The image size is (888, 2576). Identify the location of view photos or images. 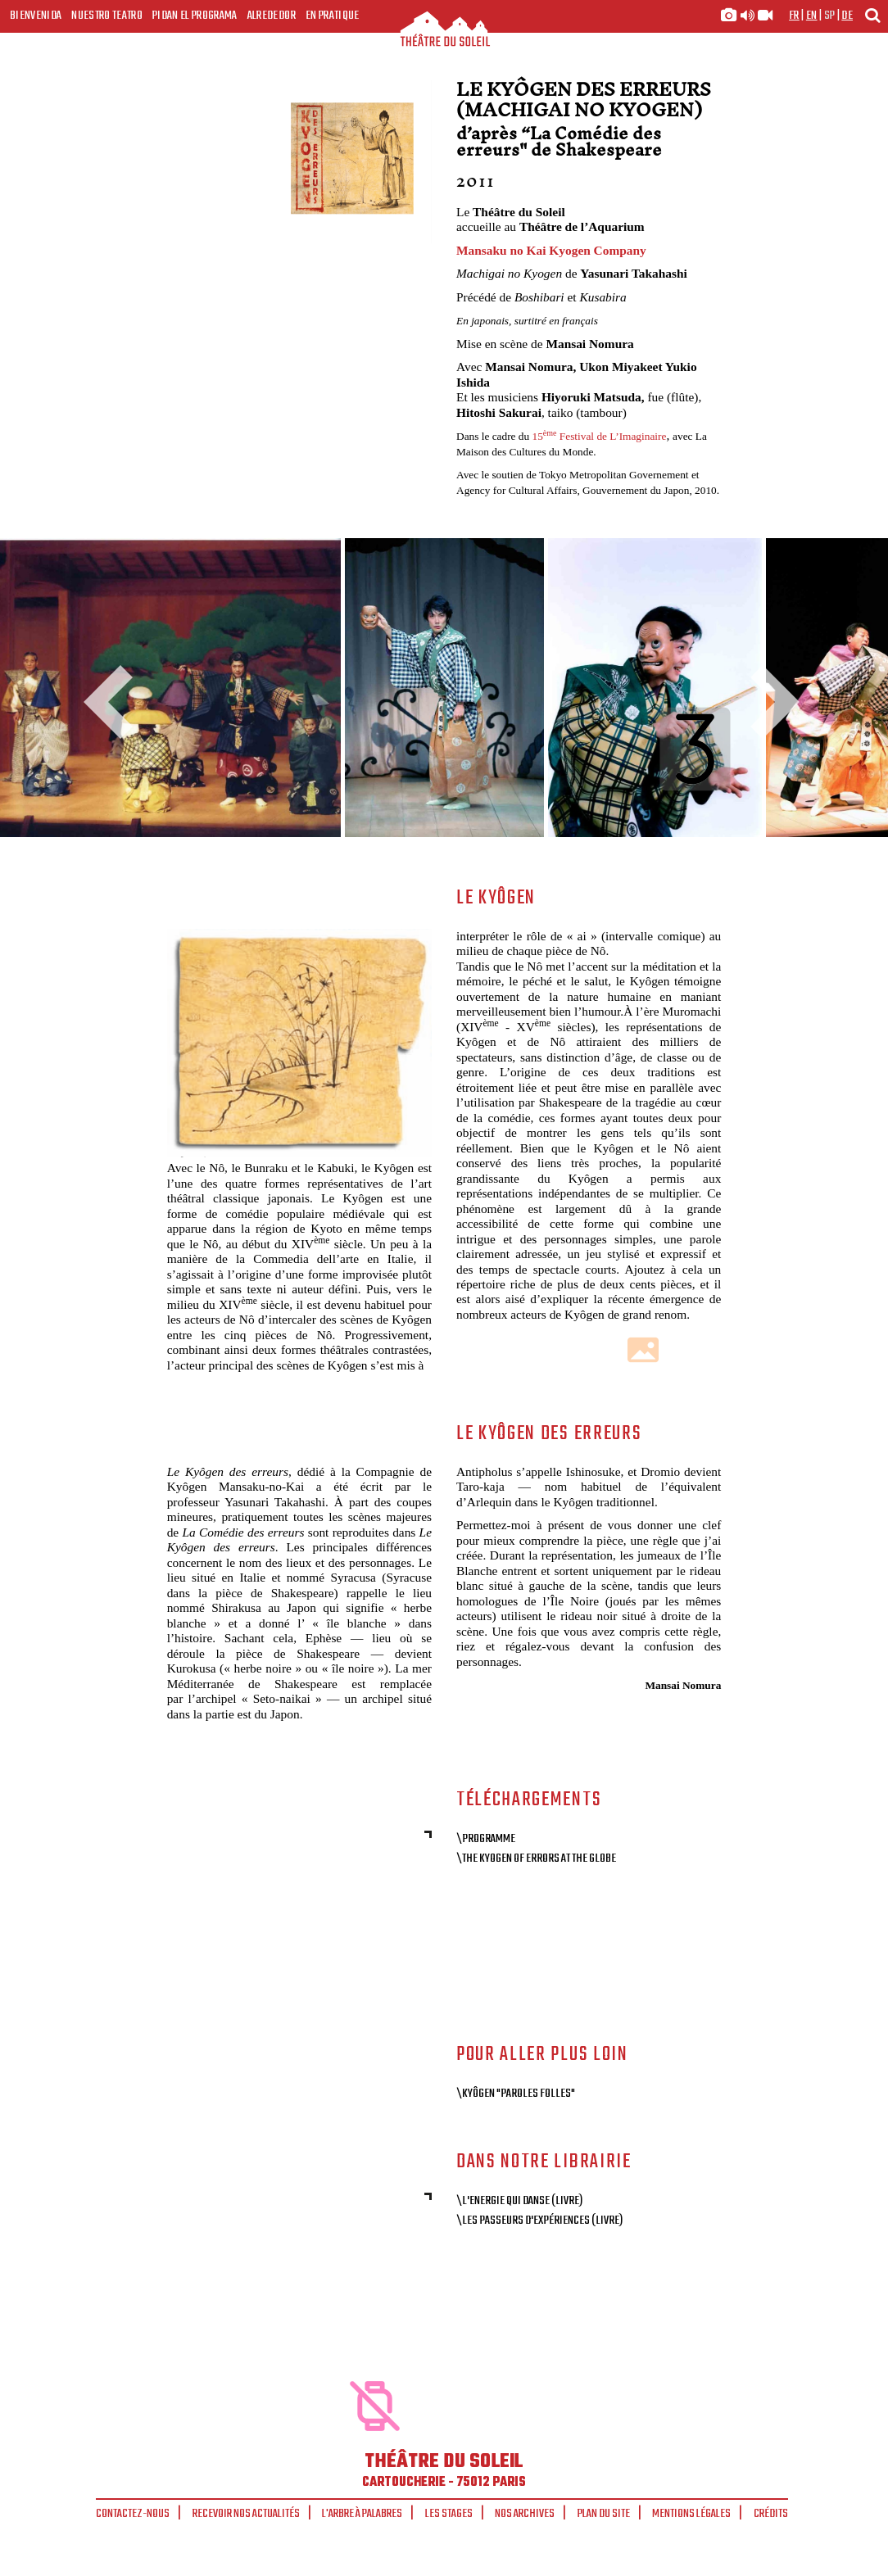
(643, 1350).